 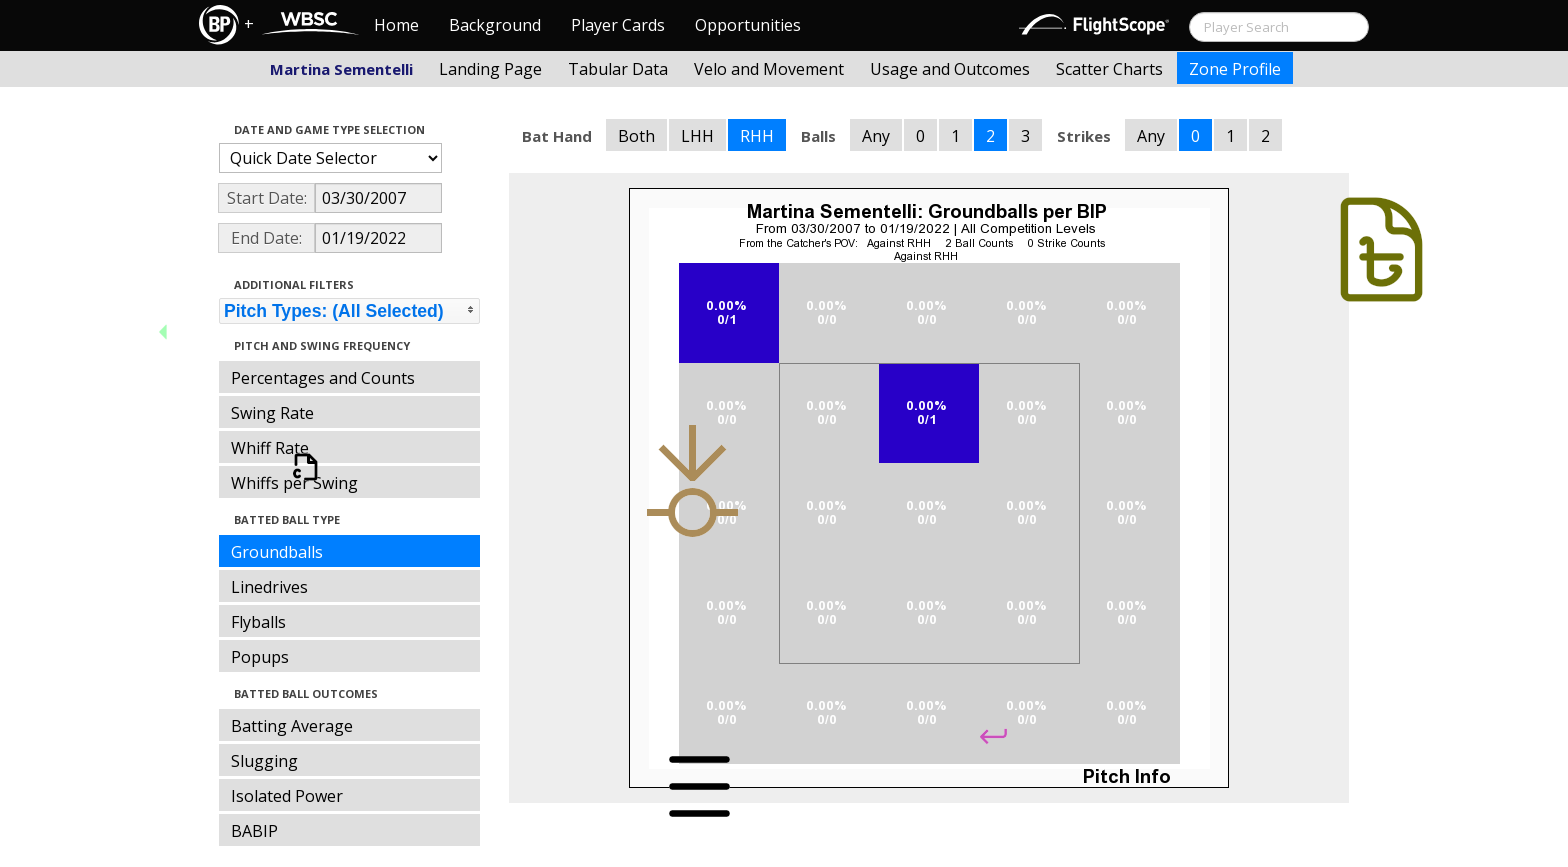 What do you see at coordinates (699, 786) in the screenshot?
I see `toggle medium density view for list items` at bounding box center [699, 786].